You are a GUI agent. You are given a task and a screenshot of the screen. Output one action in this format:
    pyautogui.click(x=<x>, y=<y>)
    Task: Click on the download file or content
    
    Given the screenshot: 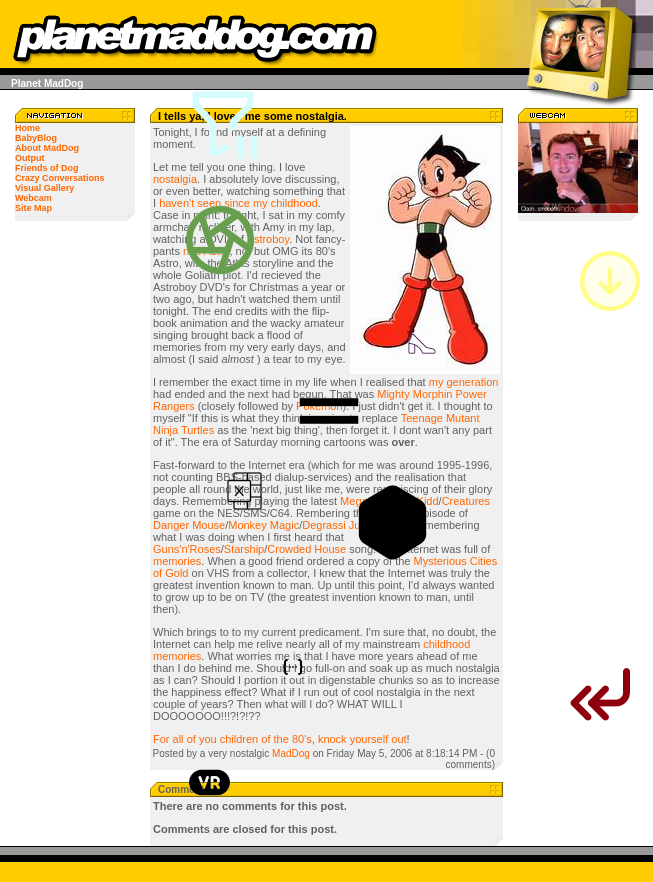 What is the action you would take?
    pyautogui.click(x=610, y=281)
    